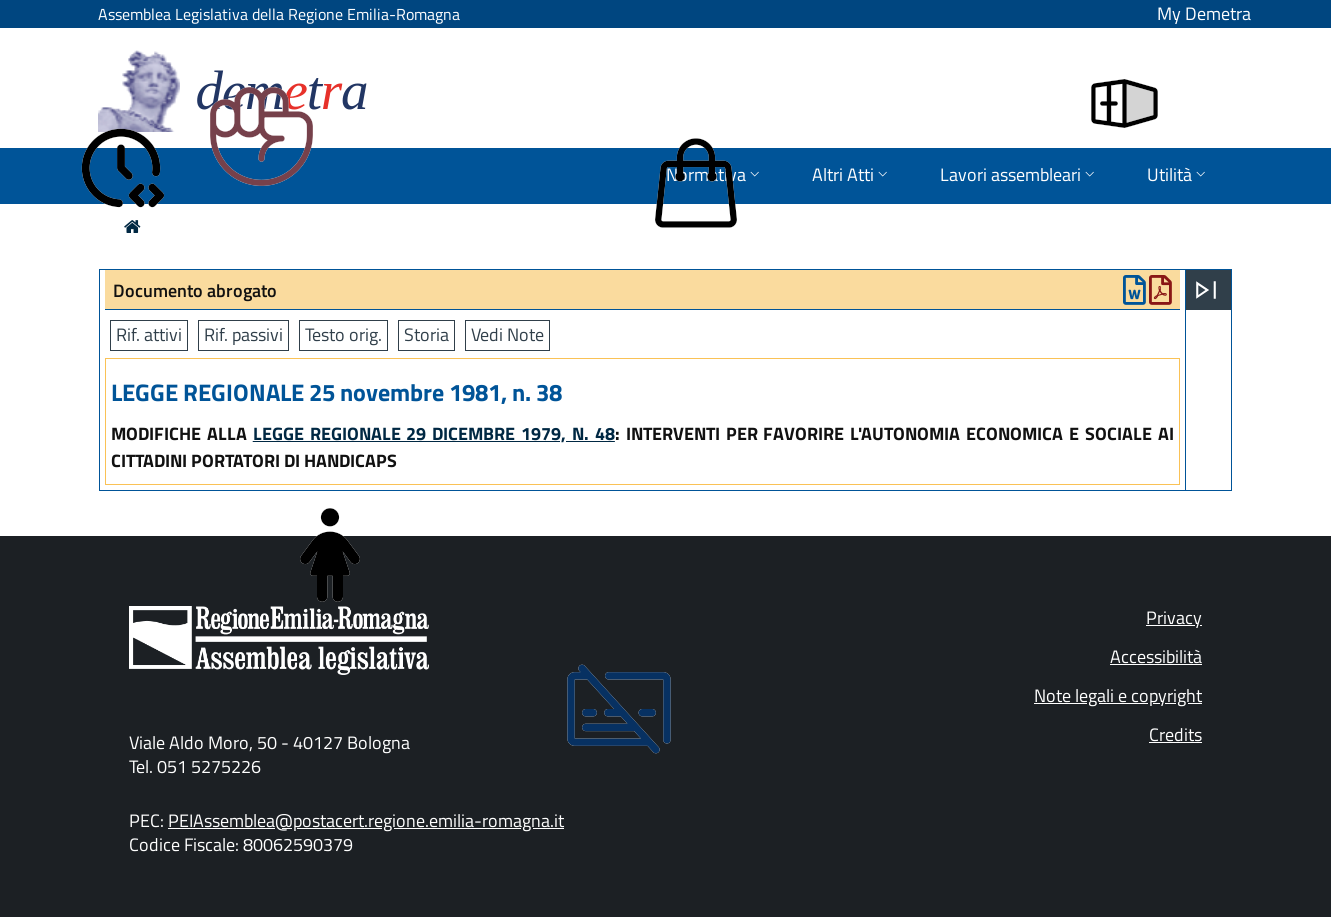  What do you see at coordinates (1124, 103) in the screenshot?
I see `view shipping or freight details` at bounding box center [1124, 103].